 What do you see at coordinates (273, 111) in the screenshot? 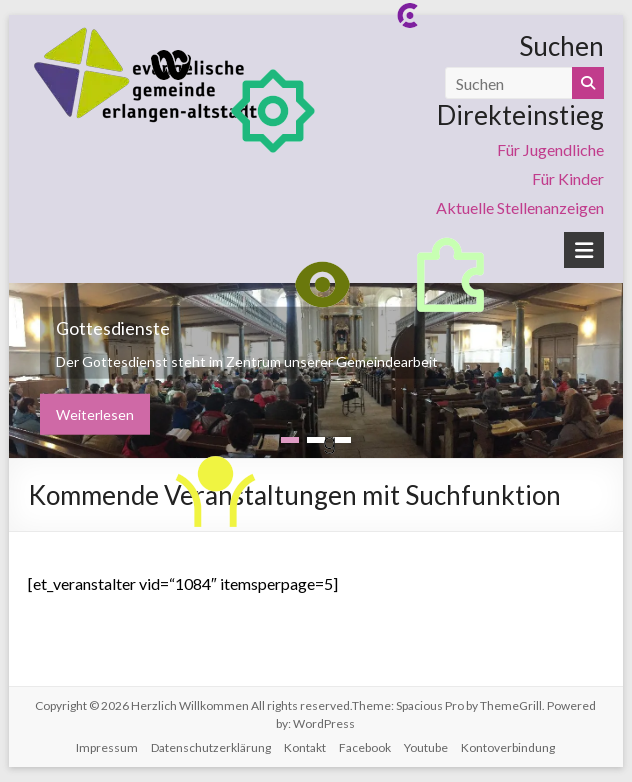
I see `access app or system settings` at bounding box center [273, 111].